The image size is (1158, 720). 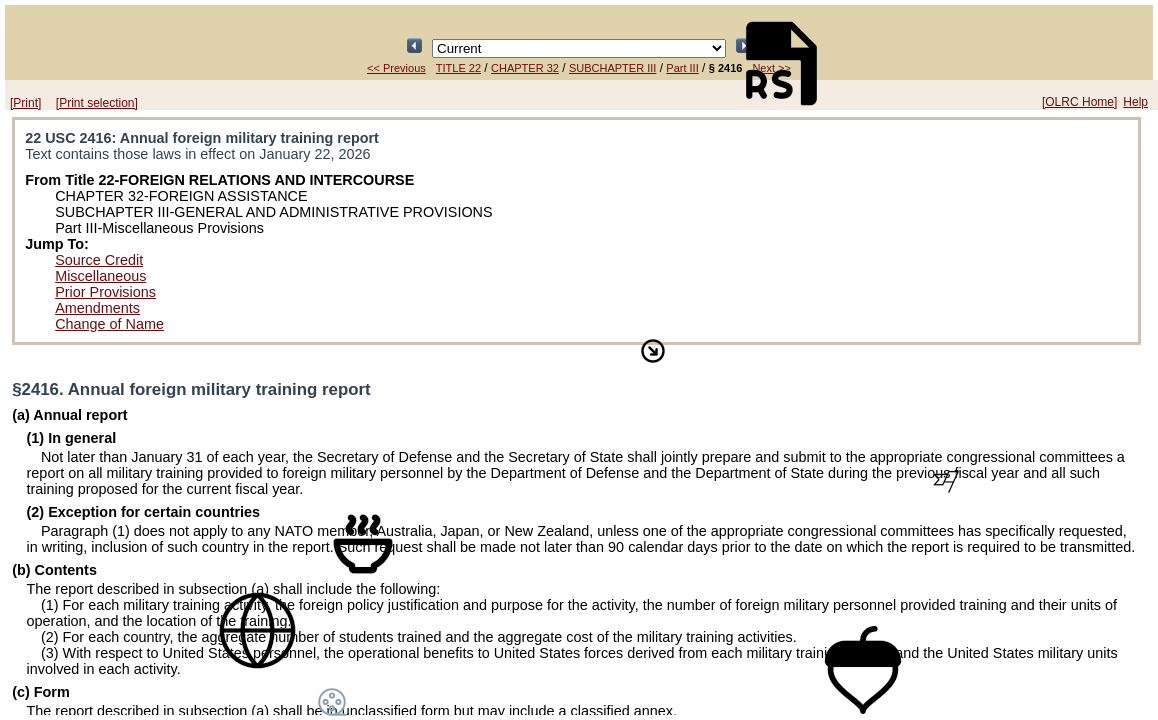 I want to click on switch to global or worldwide view, so click(x=257, y=630).